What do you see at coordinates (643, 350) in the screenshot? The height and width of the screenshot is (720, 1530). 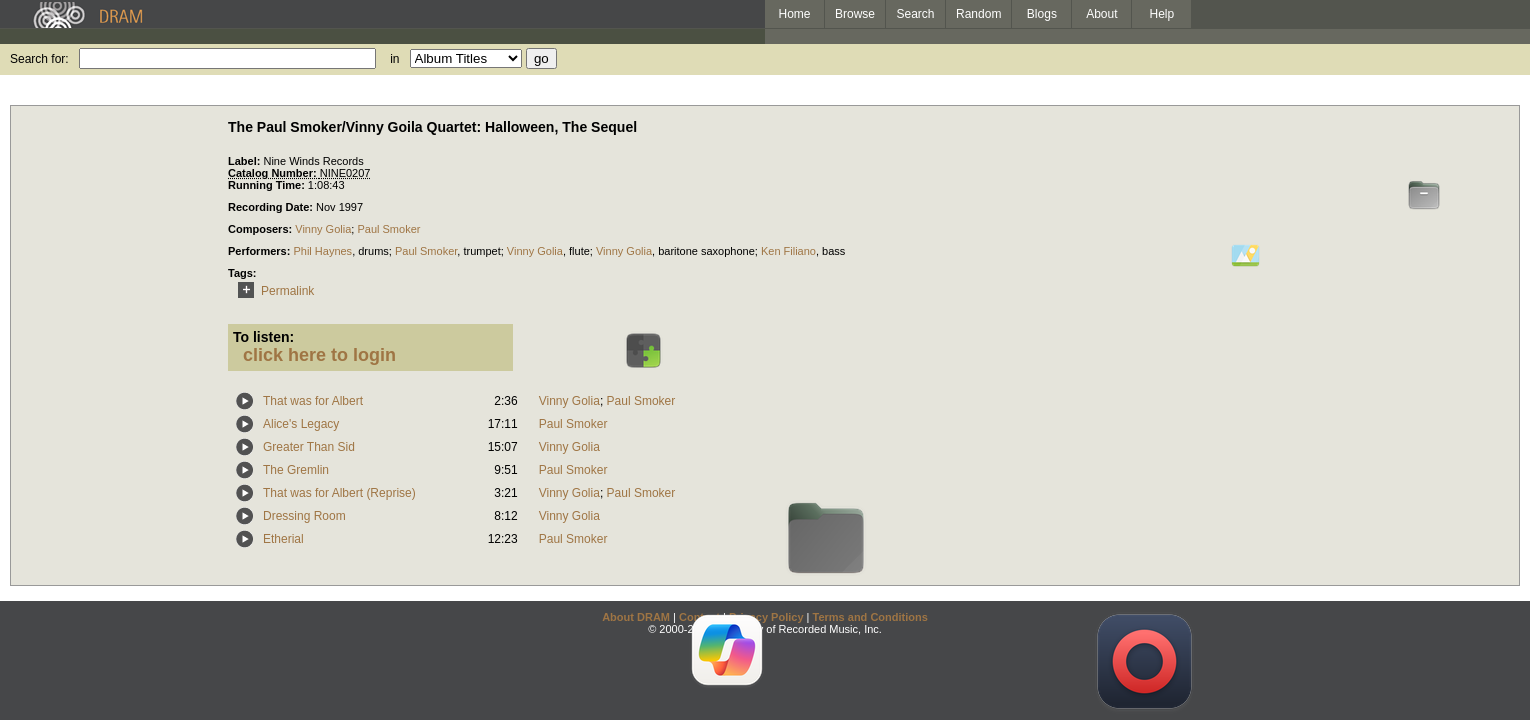 I see `open gnome shell extensions manager` at bounding box center [643, 350].